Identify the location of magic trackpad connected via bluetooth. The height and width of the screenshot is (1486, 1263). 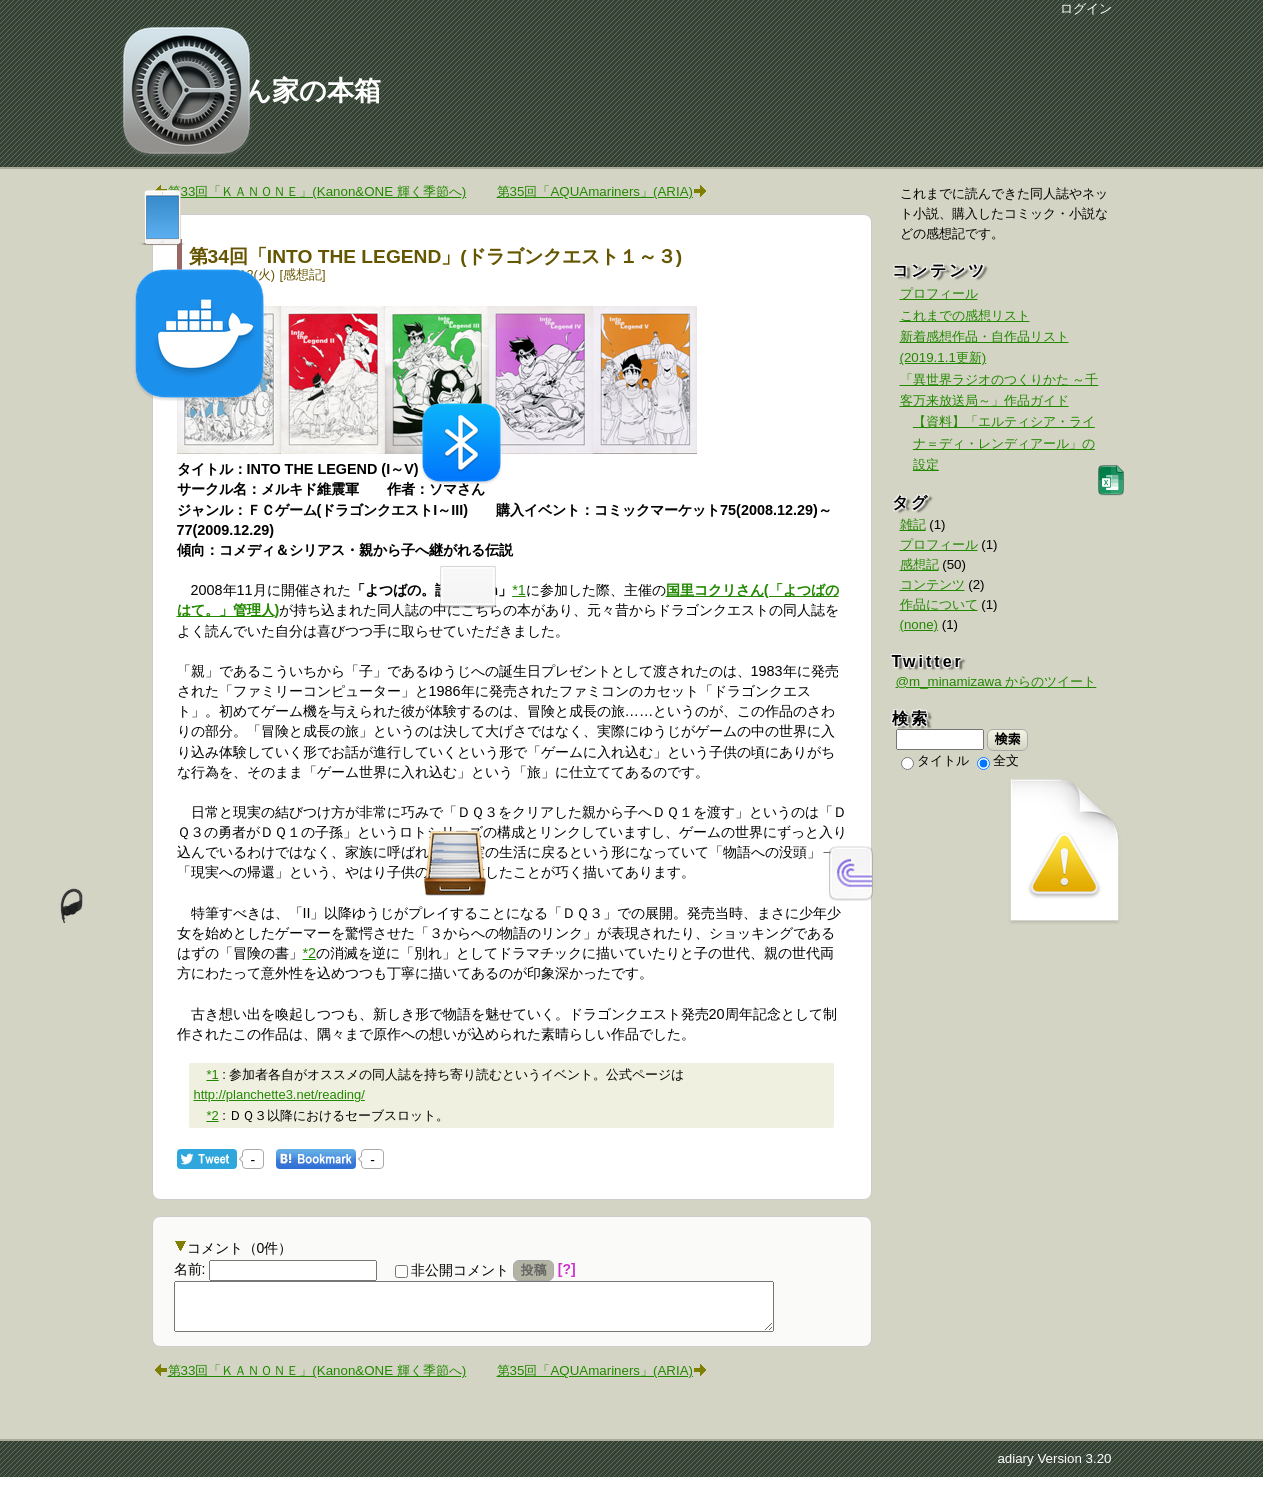
(468, 586).